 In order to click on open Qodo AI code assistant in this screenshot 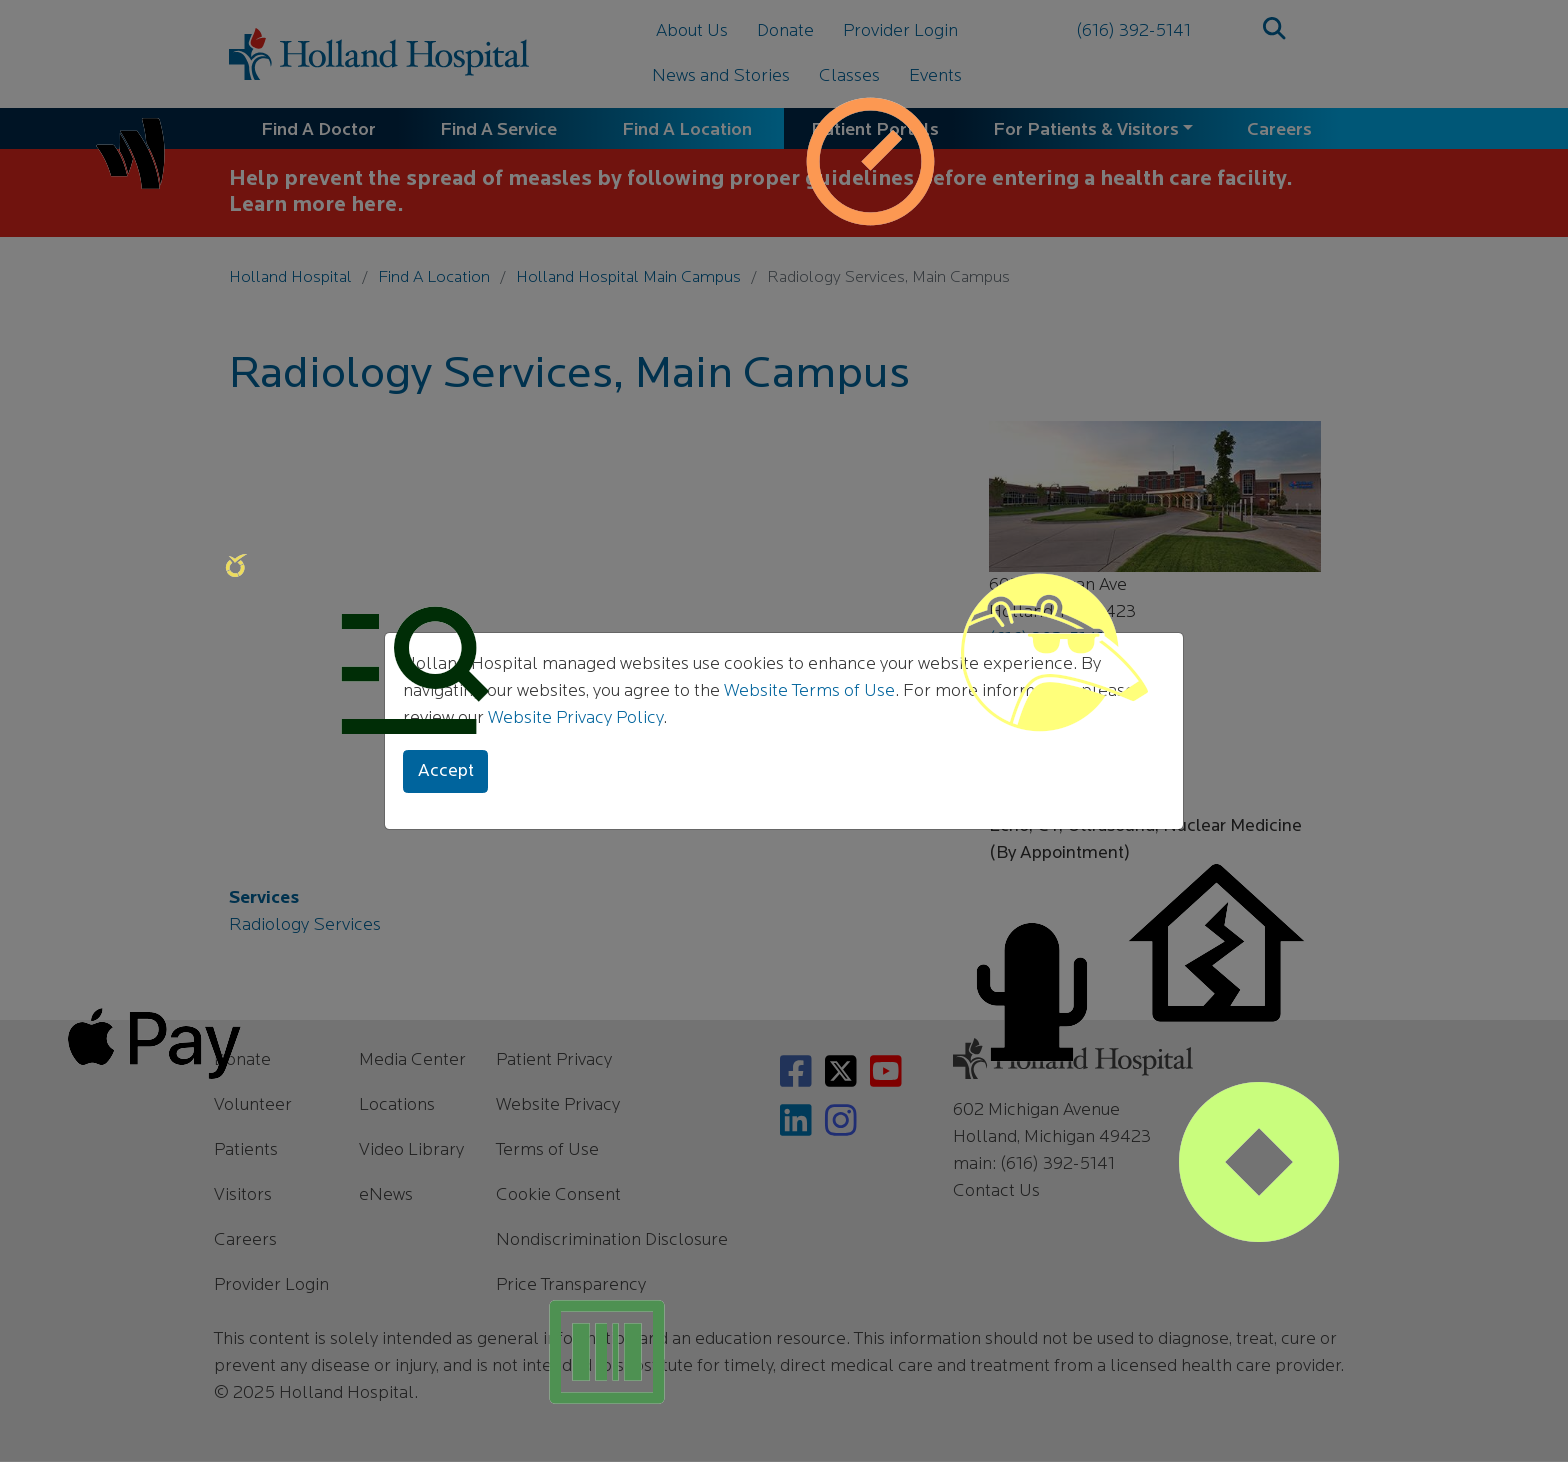, I will do `click(1054, 652)`.